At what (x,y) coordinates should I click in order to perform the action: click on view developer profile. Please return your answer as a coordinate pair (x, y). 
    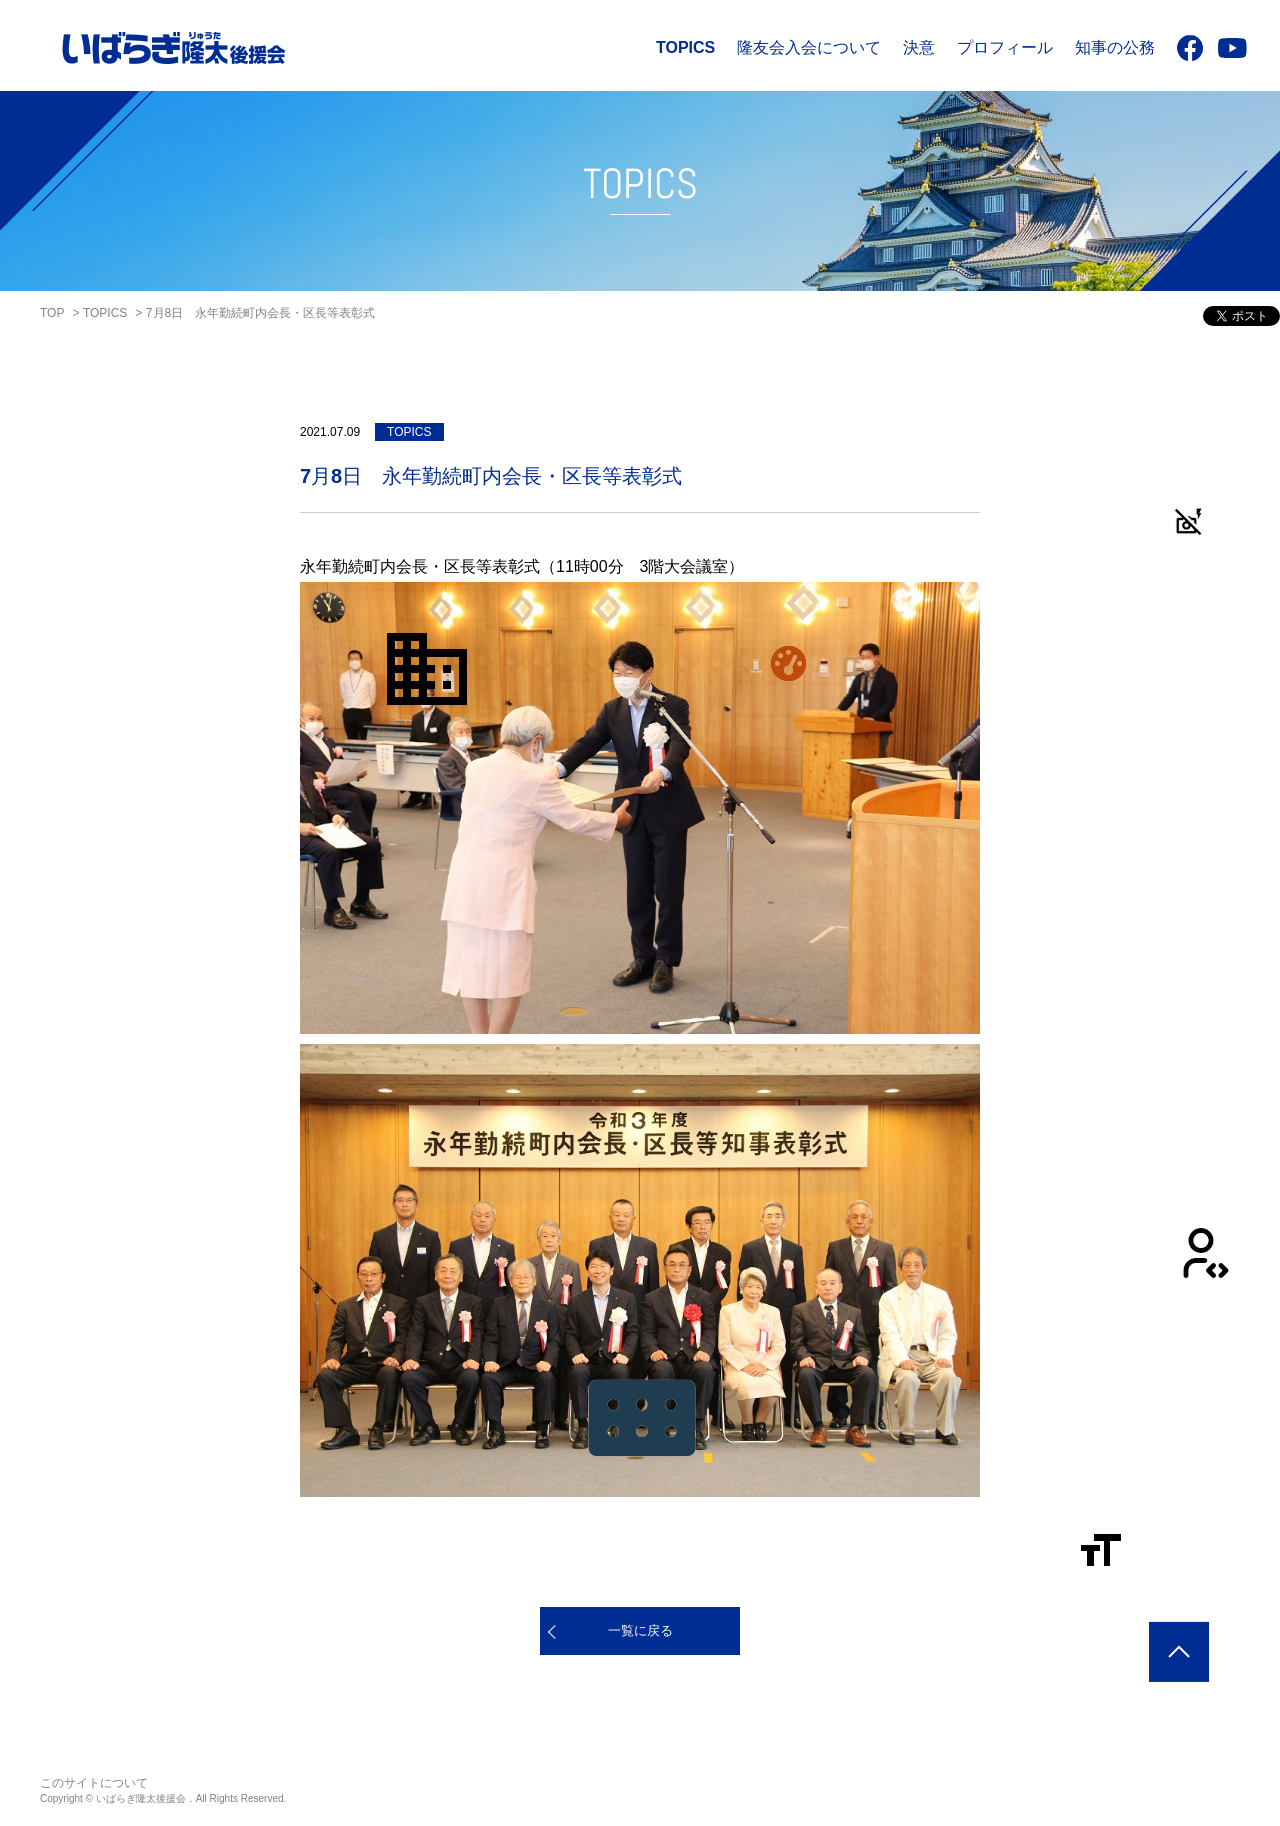
    Looking at the image, I should click on (1201, 1253).